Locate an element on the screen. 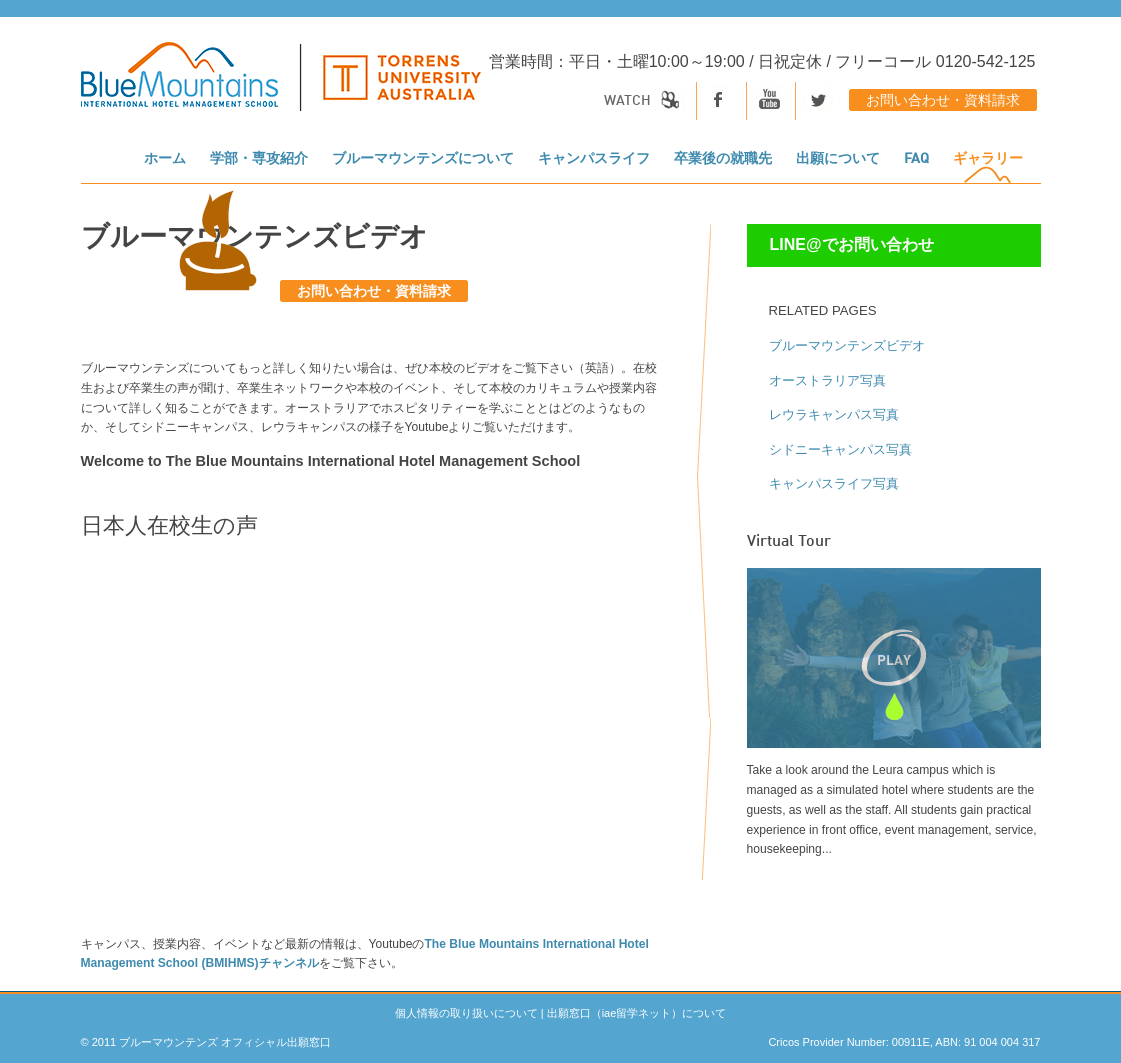  indicates a lit candle or flame feature is located at coordinates (217, 241).